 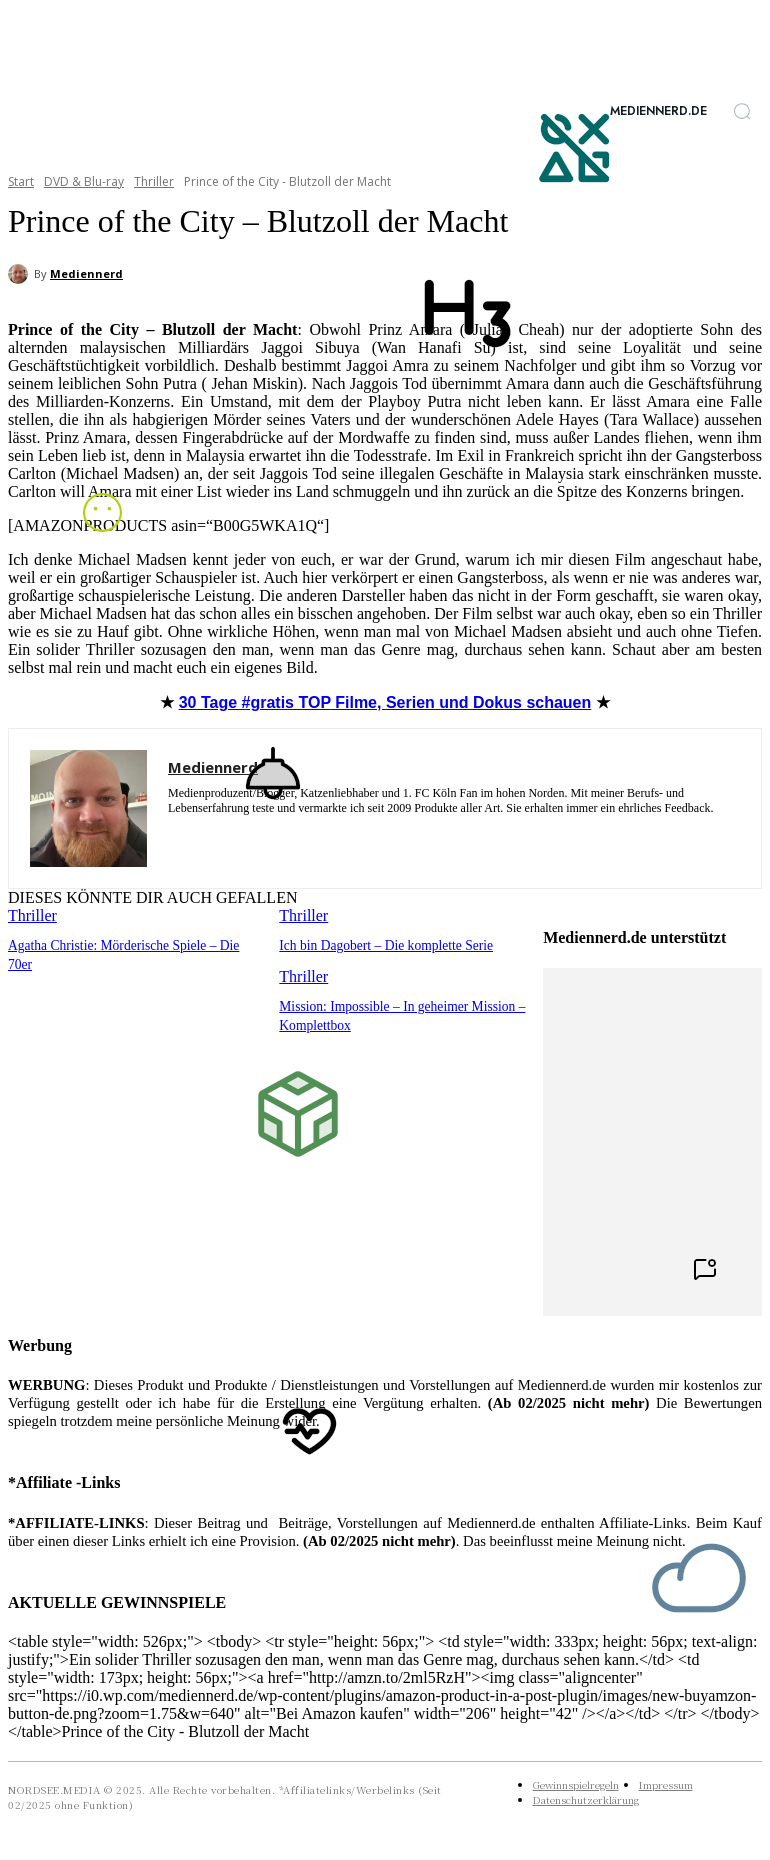 What do you see at coordinates (309, 1429) in the screenshot?
I see `view health or fitness data` at bounding box center [309, 1429].